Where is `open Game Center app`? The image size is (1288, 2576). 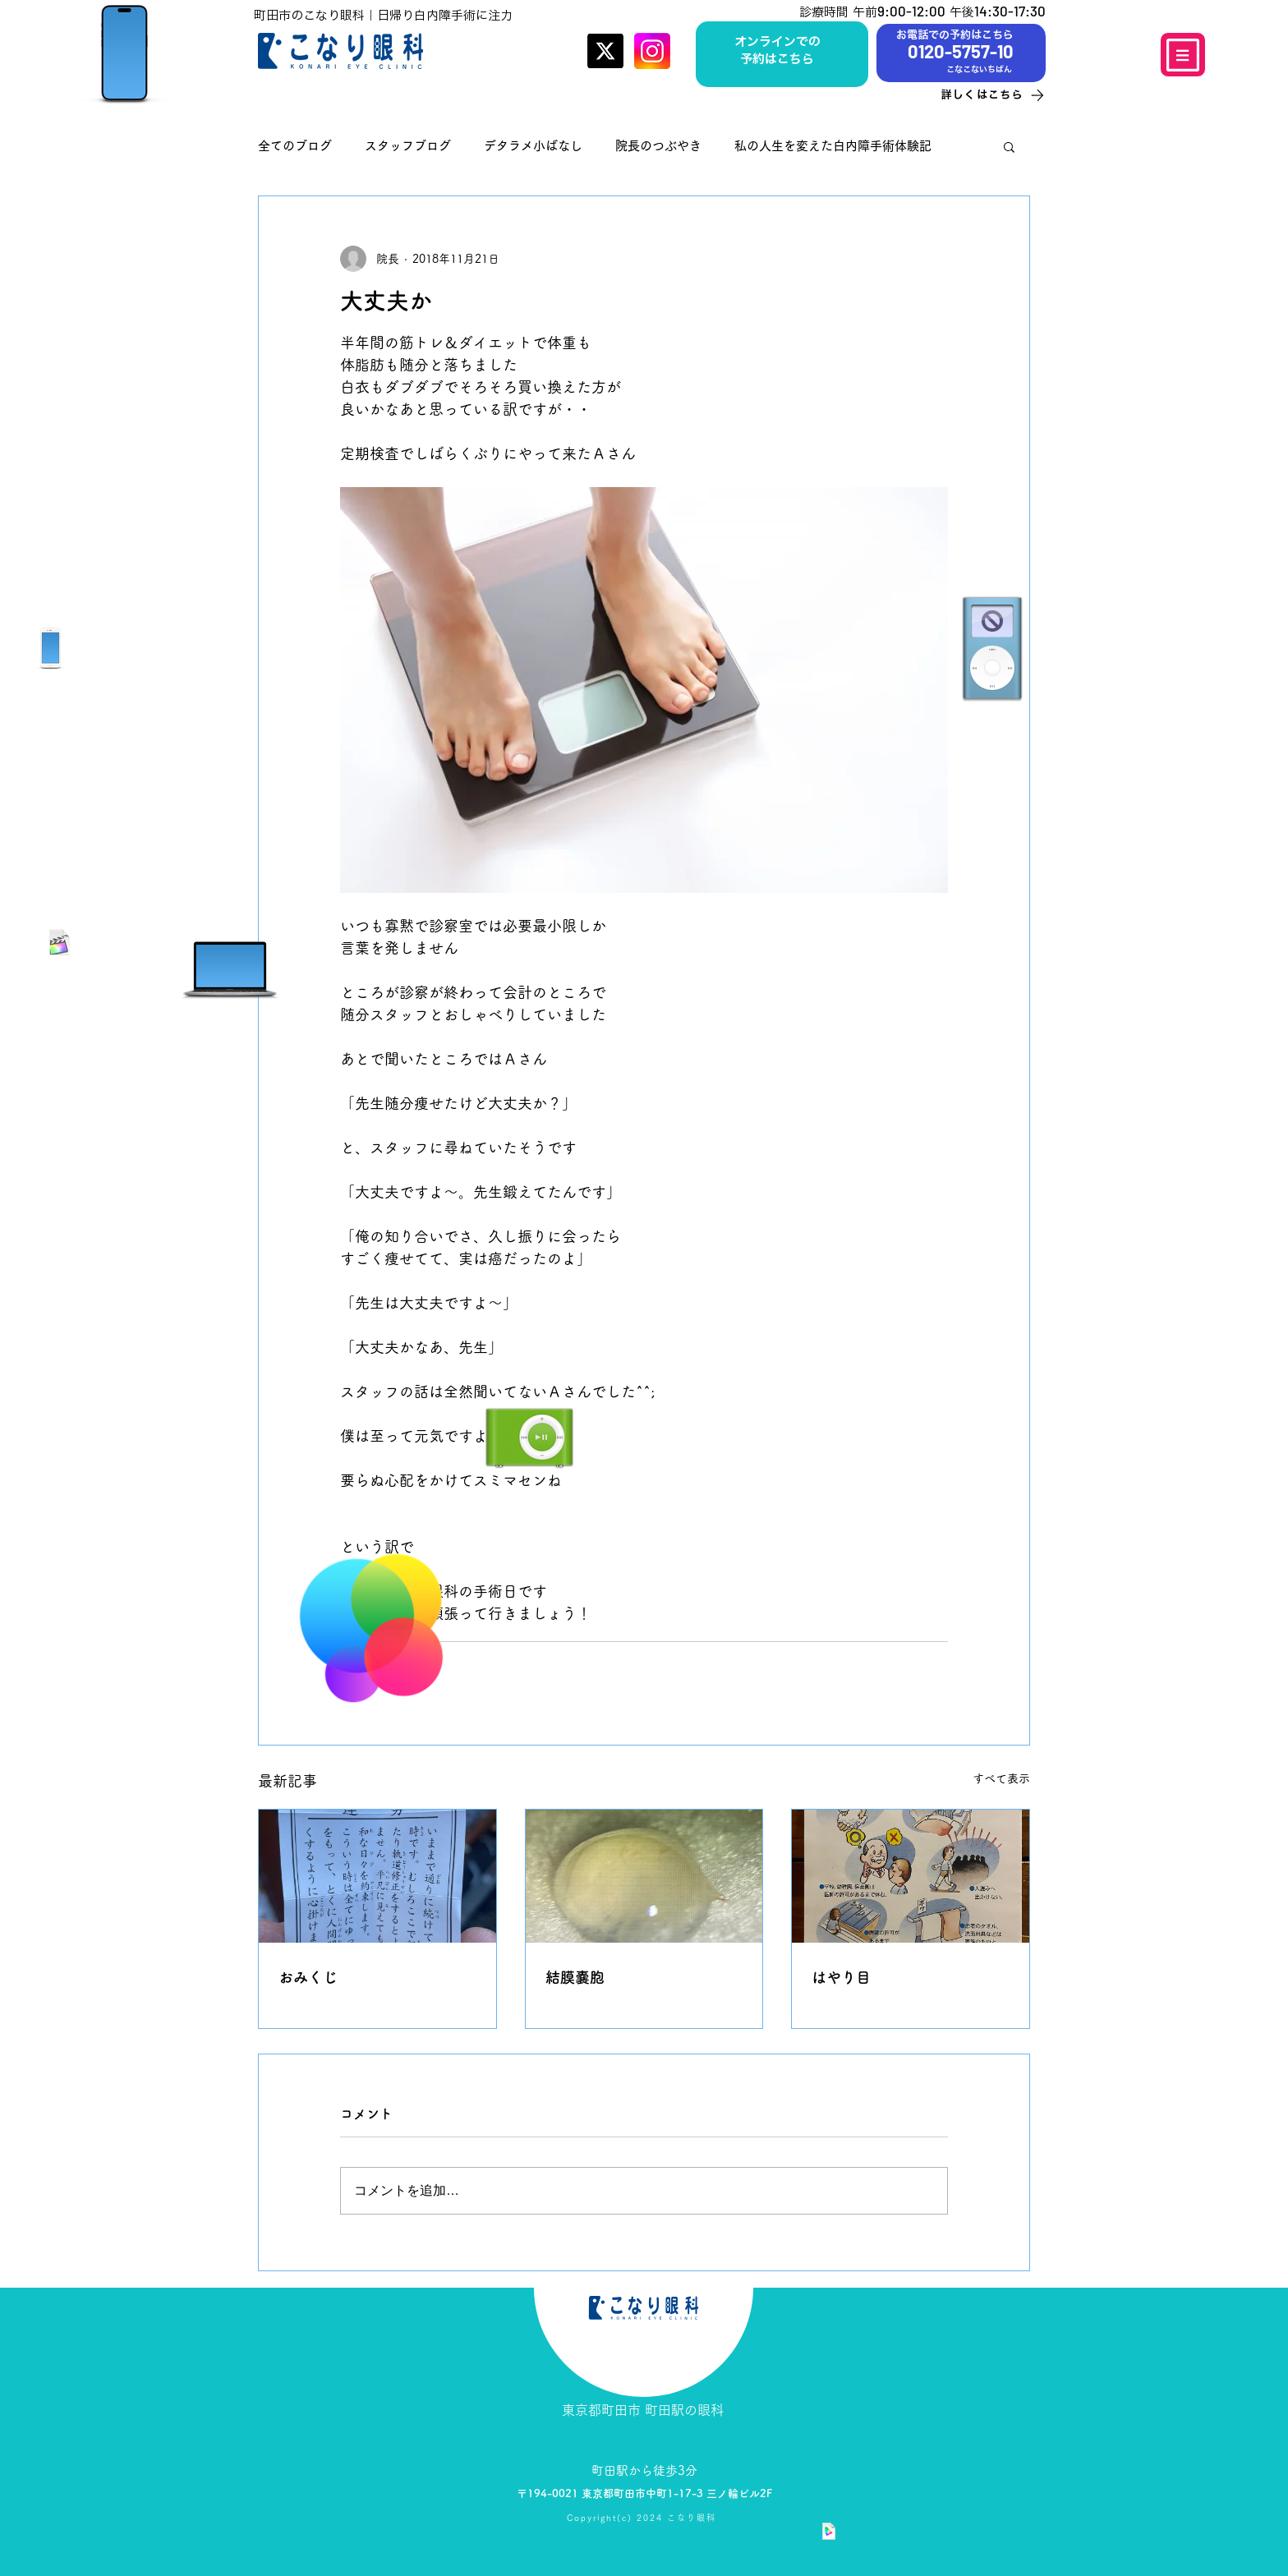
open Game Center app is located at coordinates (371, 1628).